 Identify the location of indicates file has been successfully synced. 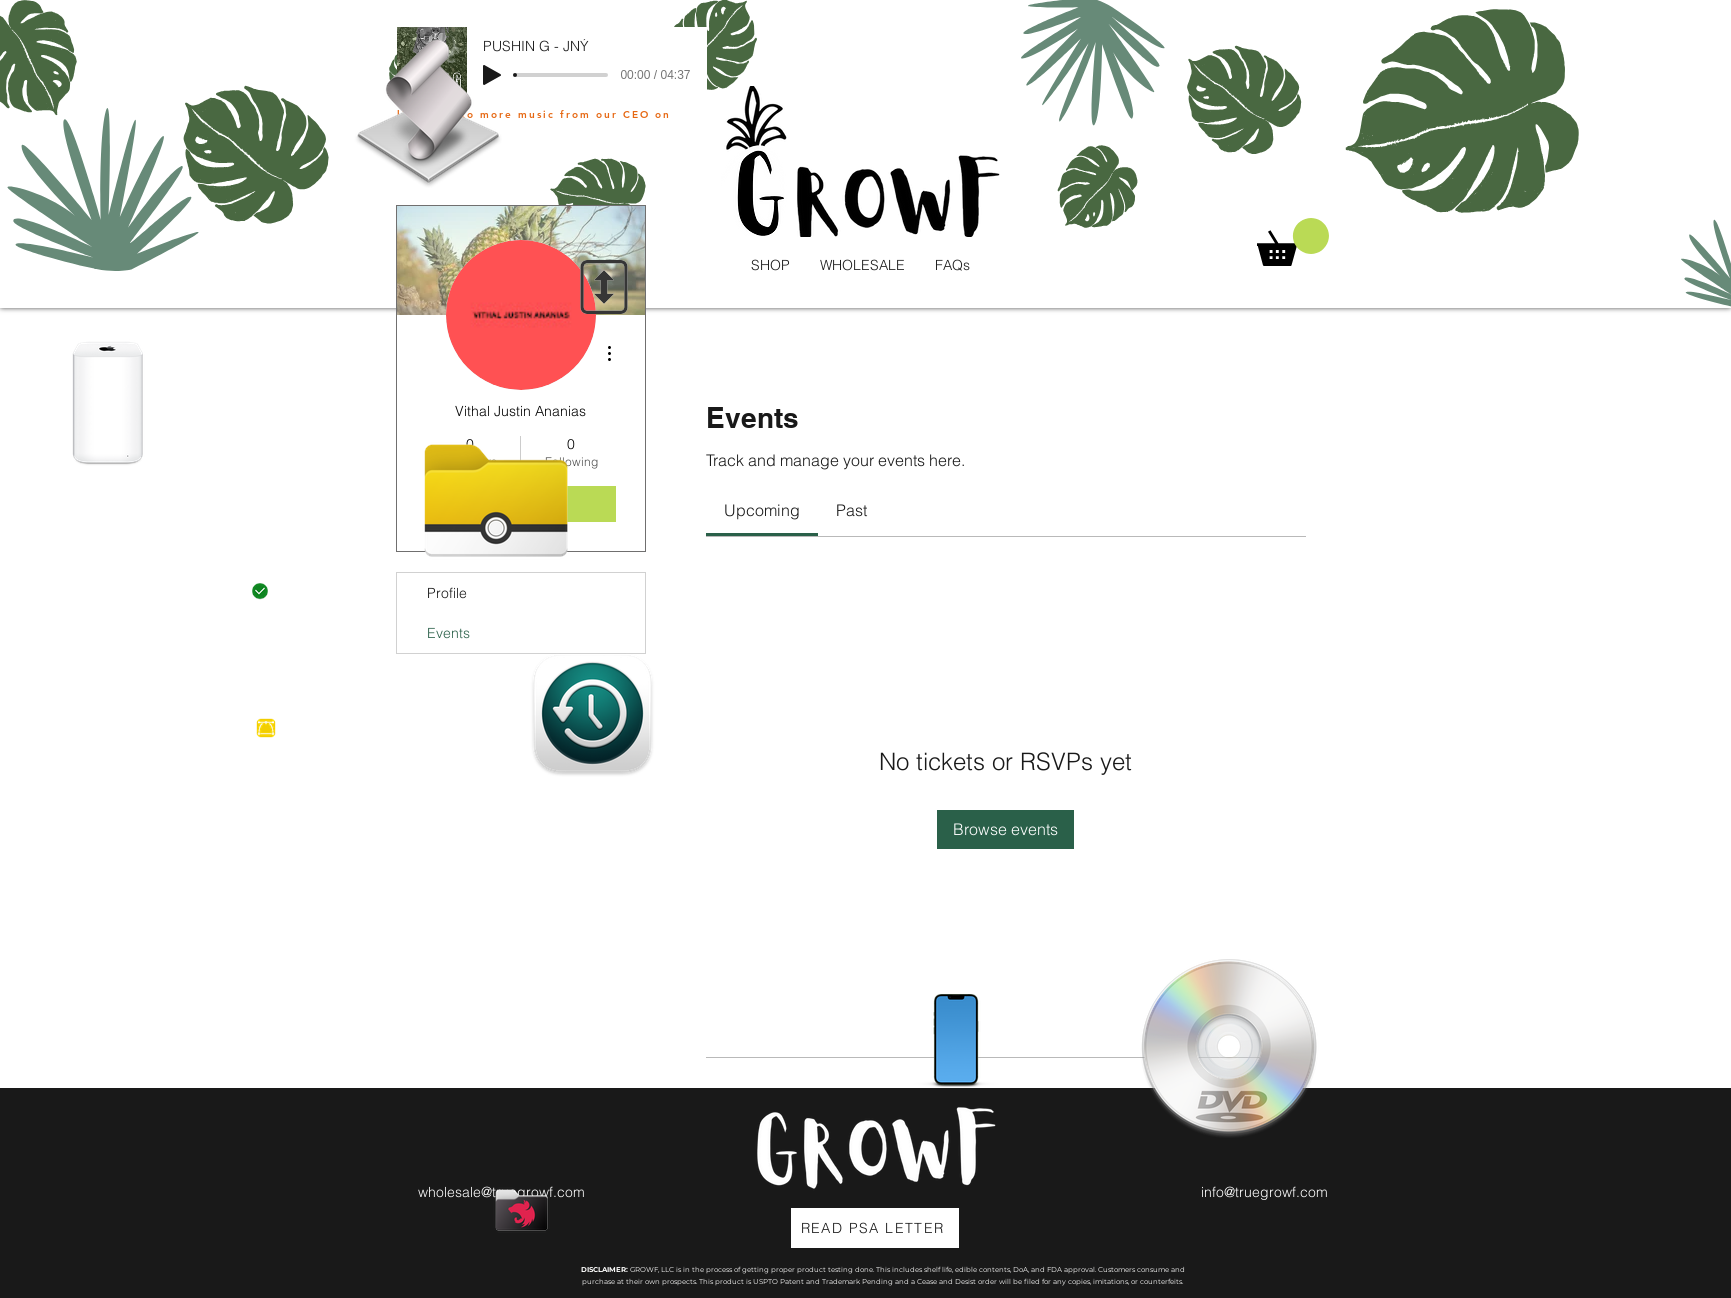
(260, 591).